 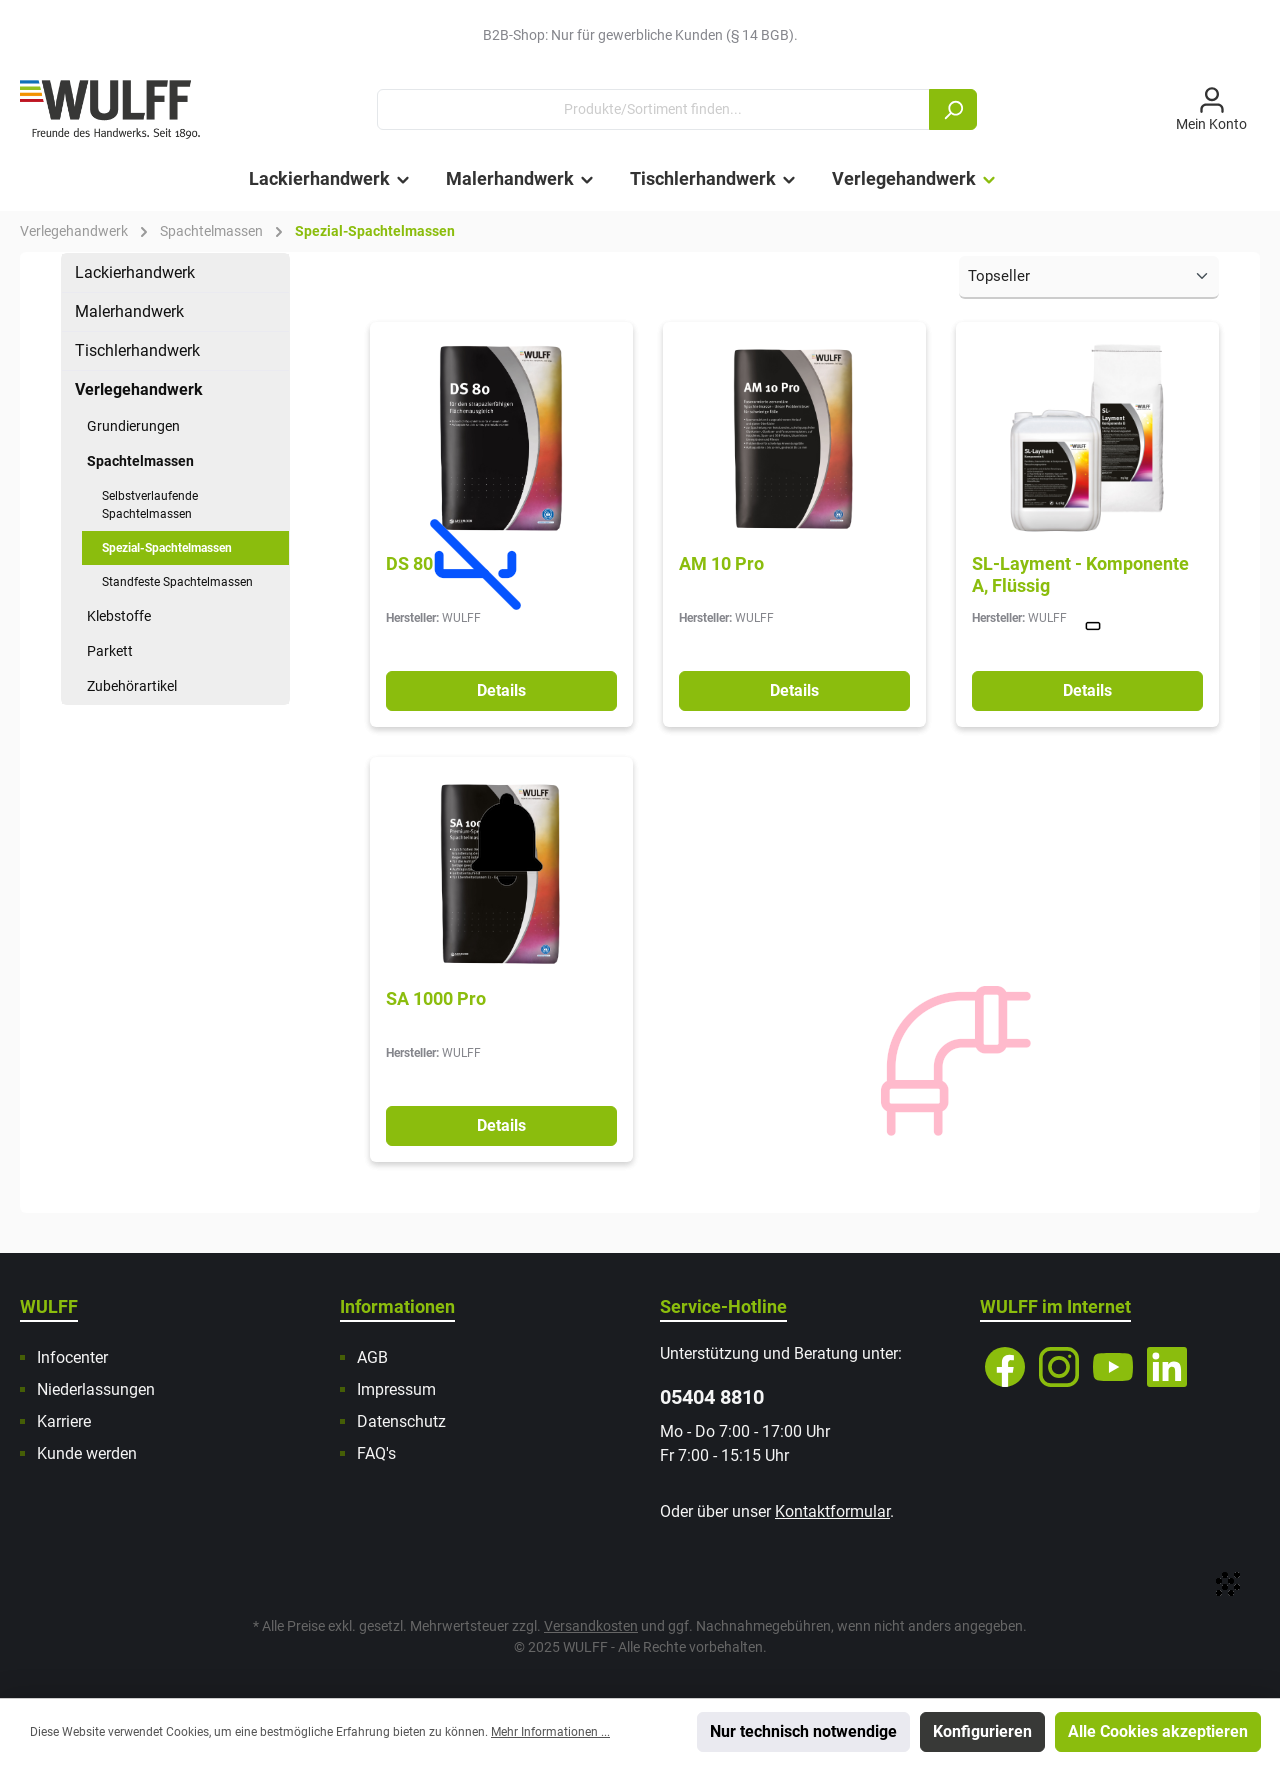 What do you see at coordinates (950, 1055) in the screenshot?
I see `represents plumbing or pipeline functionality` at bounding box center [950, 1055].